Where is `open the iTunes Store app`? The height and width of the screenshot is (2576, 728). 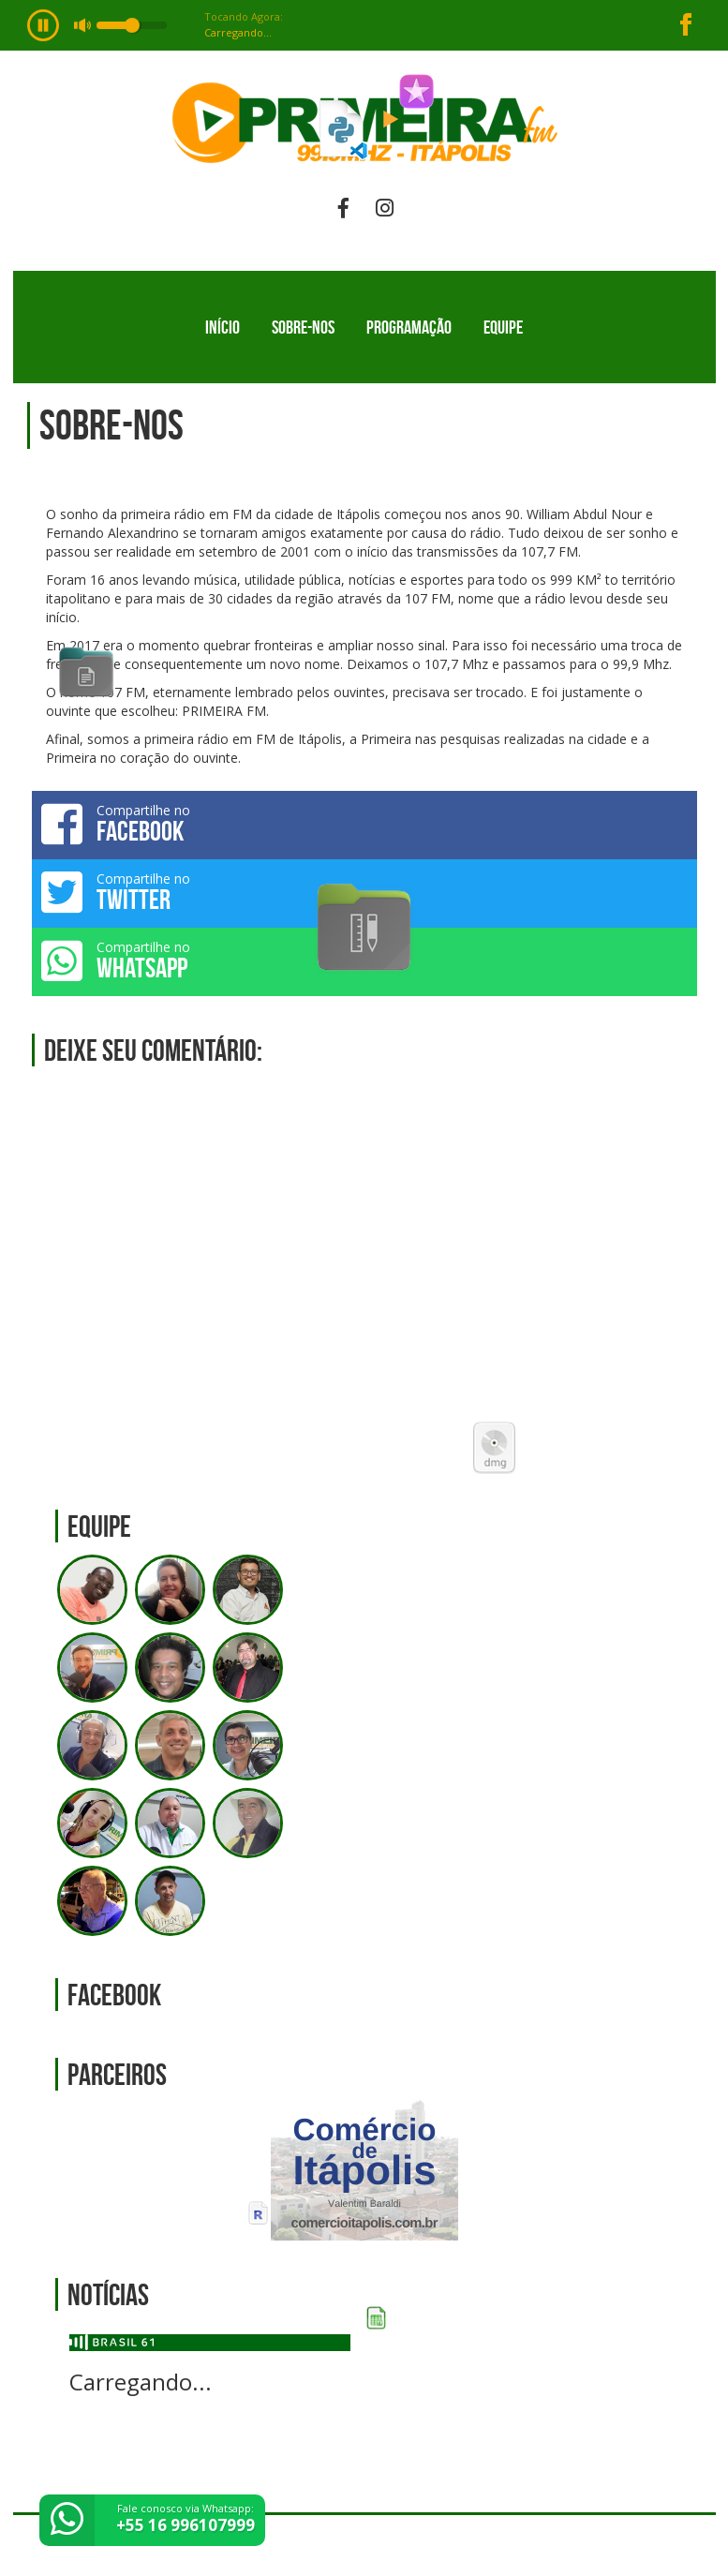
open the iTunes Store app is located at coordinates (416, 91).